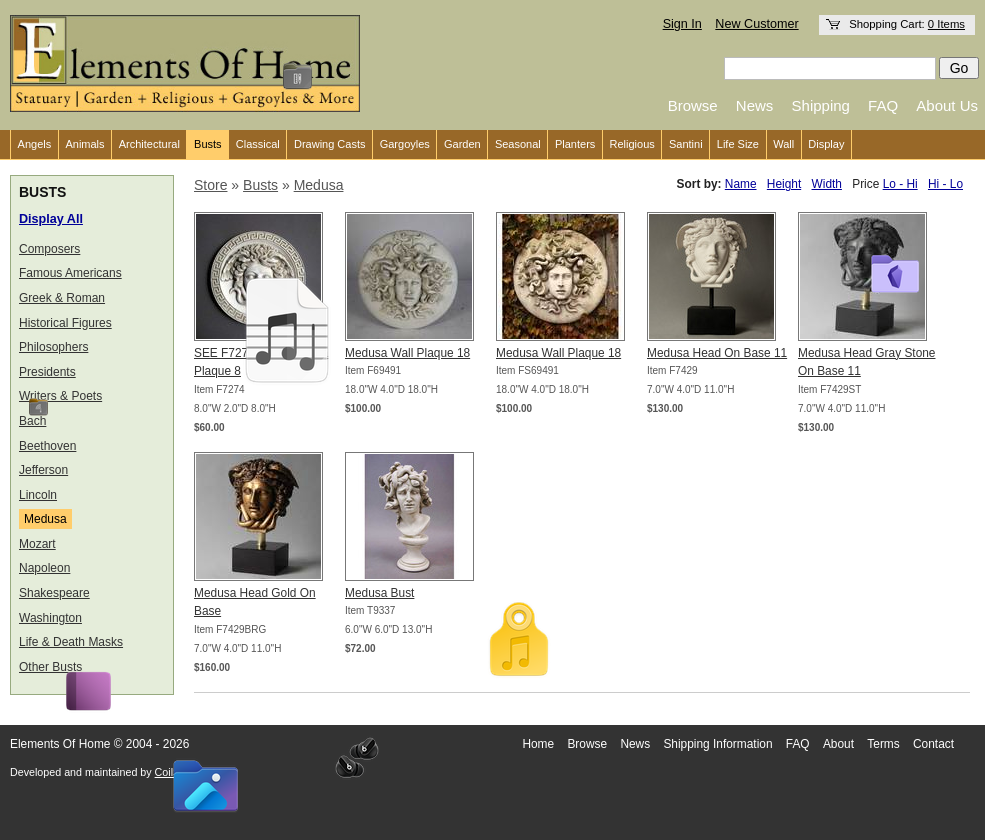 This screenshot has width=985, height=840. Describe the element at coordinates (287, 330) in the screenshot. I see `iMelody ringtone file` at that location.